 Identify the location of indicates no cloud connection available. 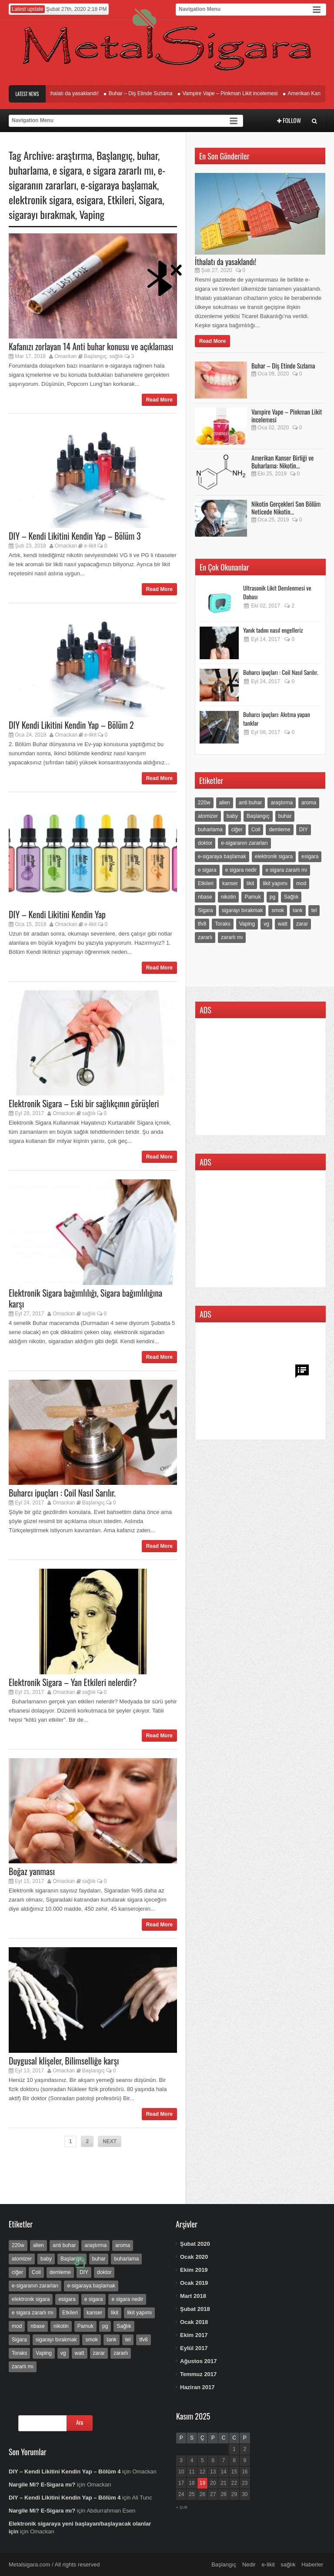
(144, 18).